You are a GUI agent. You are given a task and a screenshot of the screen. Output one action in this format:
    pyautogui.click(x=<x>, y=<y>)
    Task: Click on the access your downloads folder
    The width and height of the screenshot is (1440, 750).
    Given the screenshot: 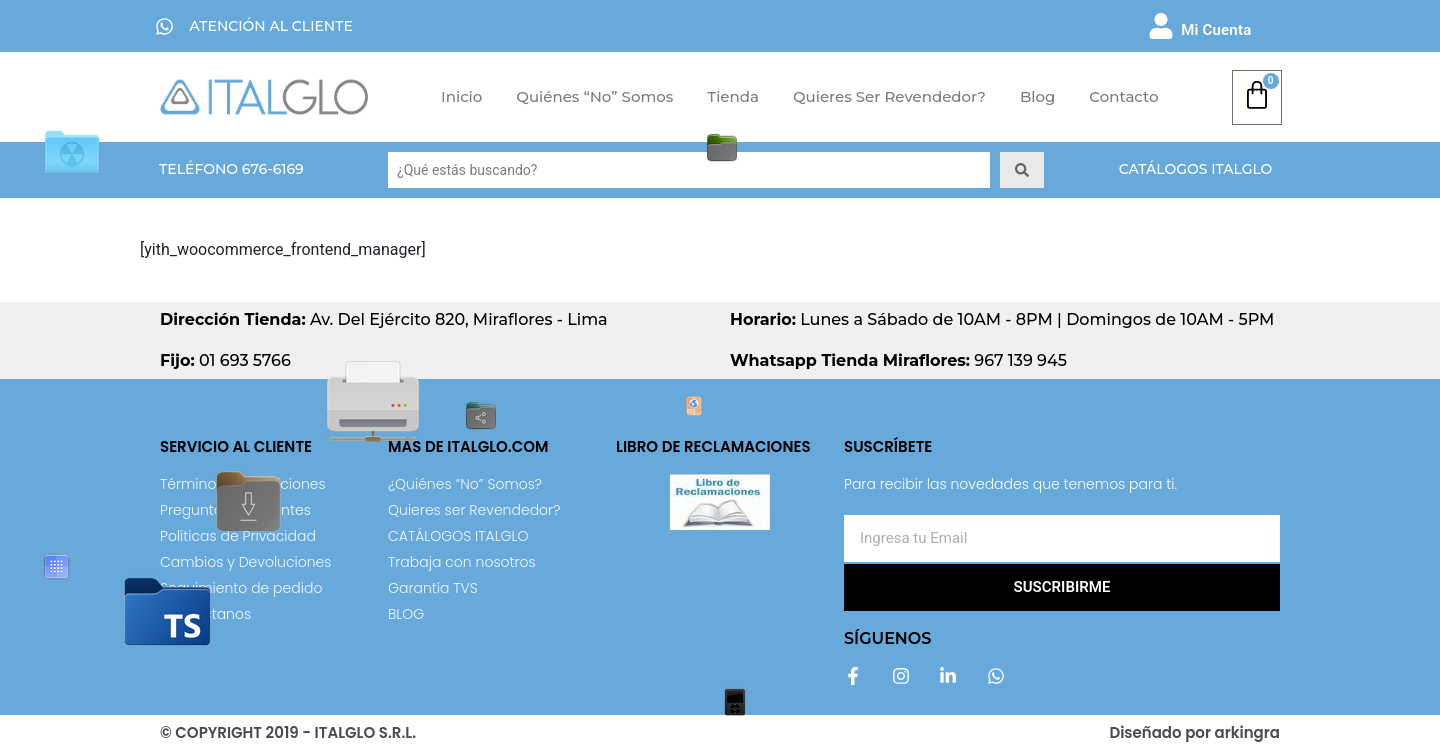 What is the action you would take?
    pyautogui.click(x=248, y=501)
    